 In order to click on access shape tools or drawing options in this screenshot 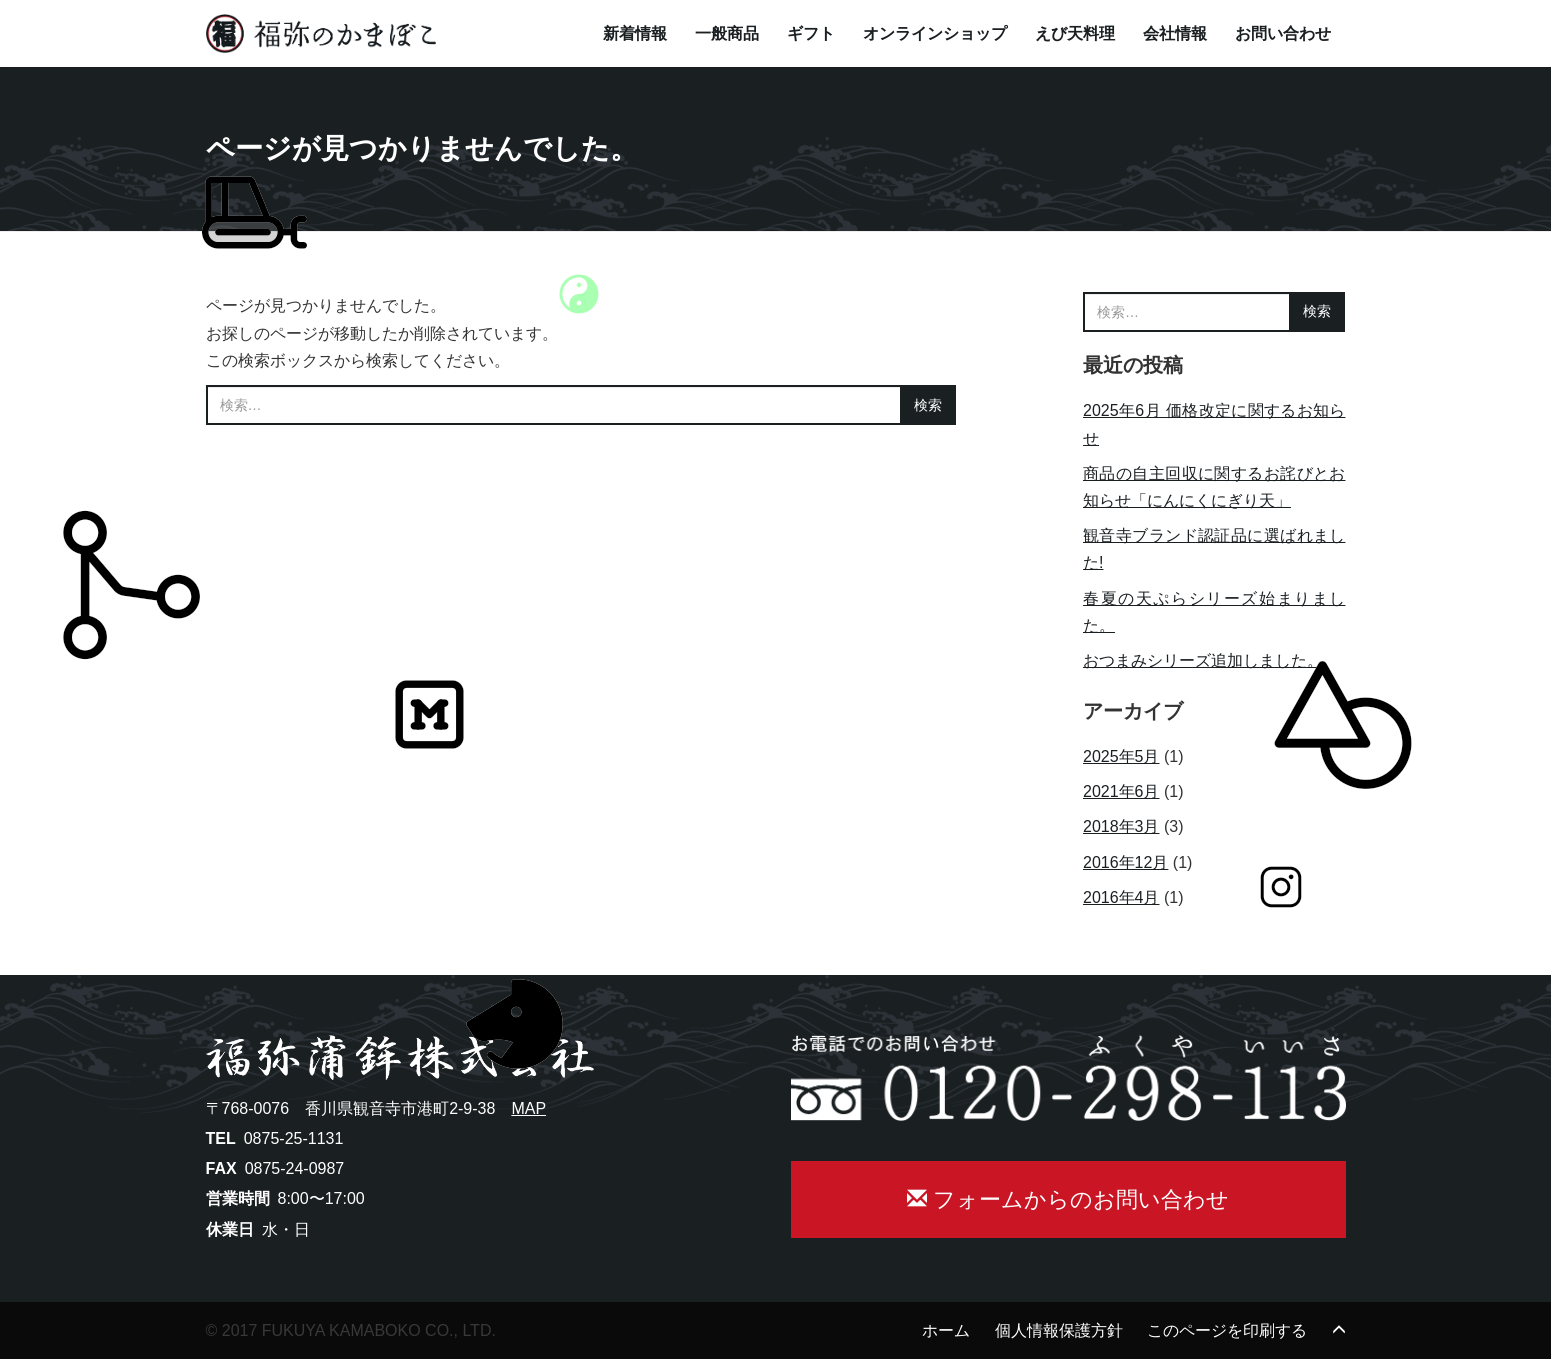, I will do `click(1343, 725)`.